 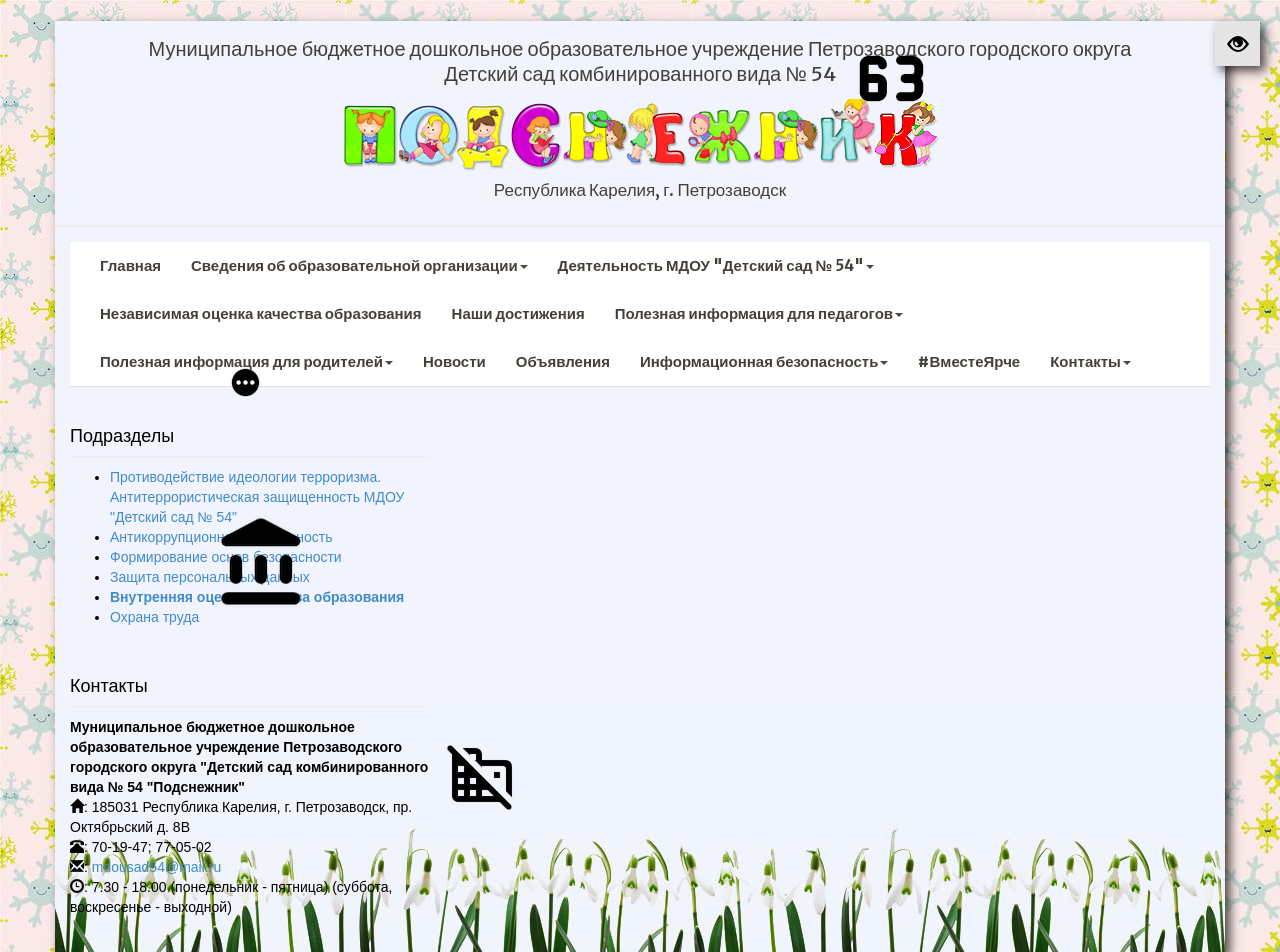 I want to click on displays the number 63 as a label or identifier, so click(x=891, y=78).